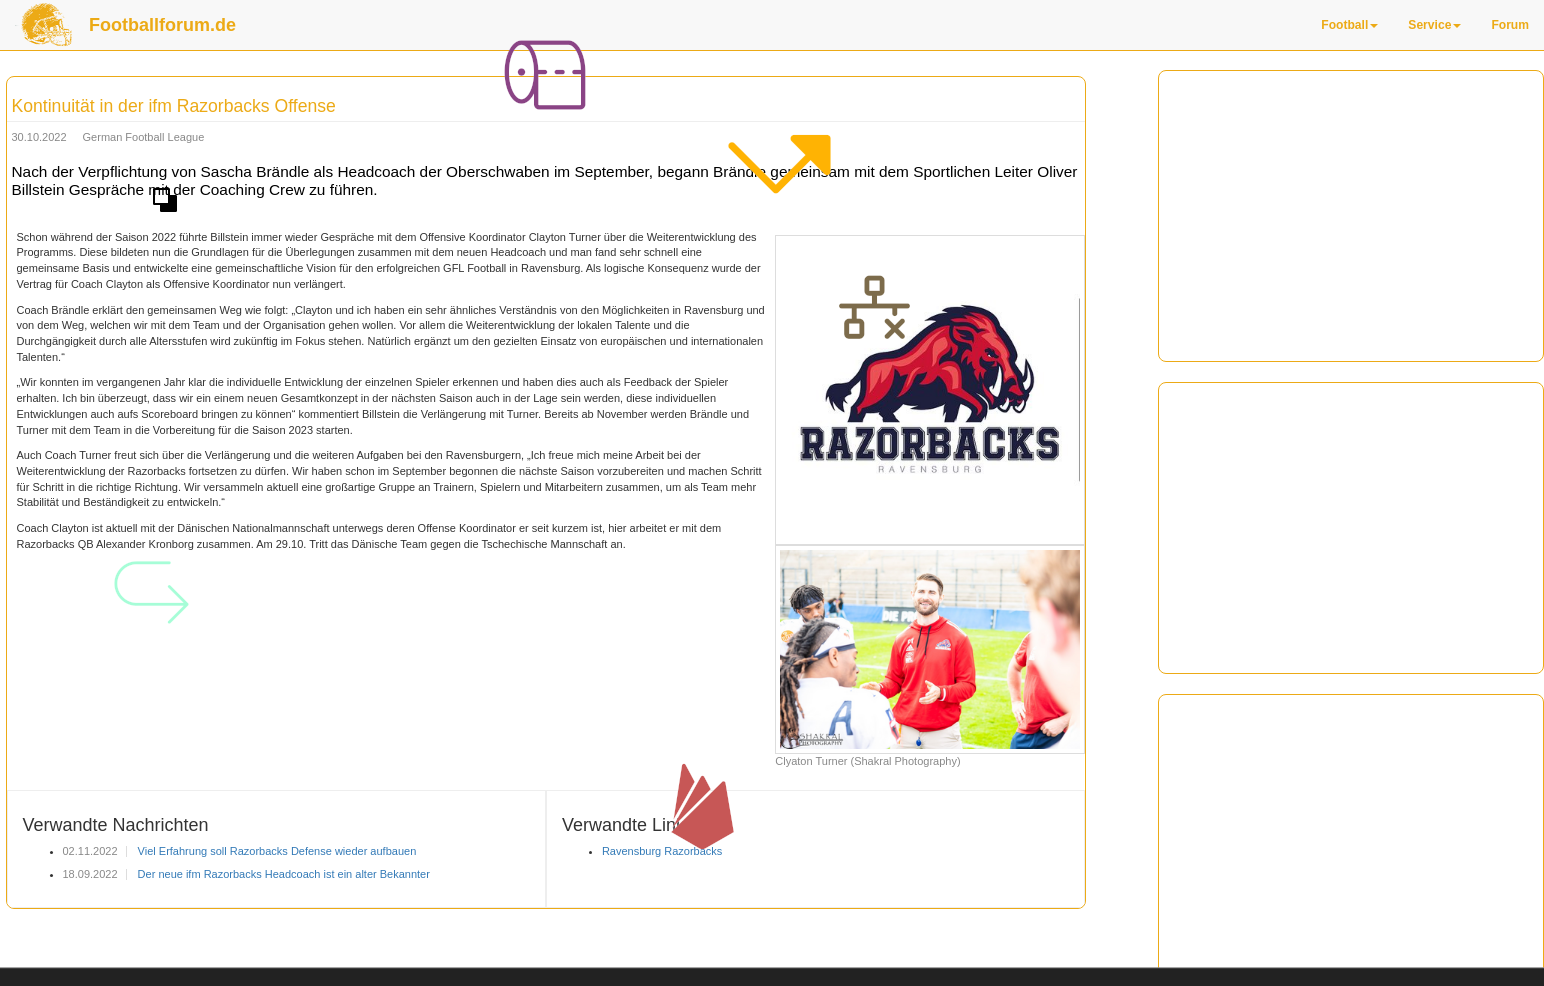 The height and width of the screenshot is (986, 1544). What do you see at coordinates (874, 308) in the screenshot?
I see `network connection error or failure` at bounding box center [874, 308].